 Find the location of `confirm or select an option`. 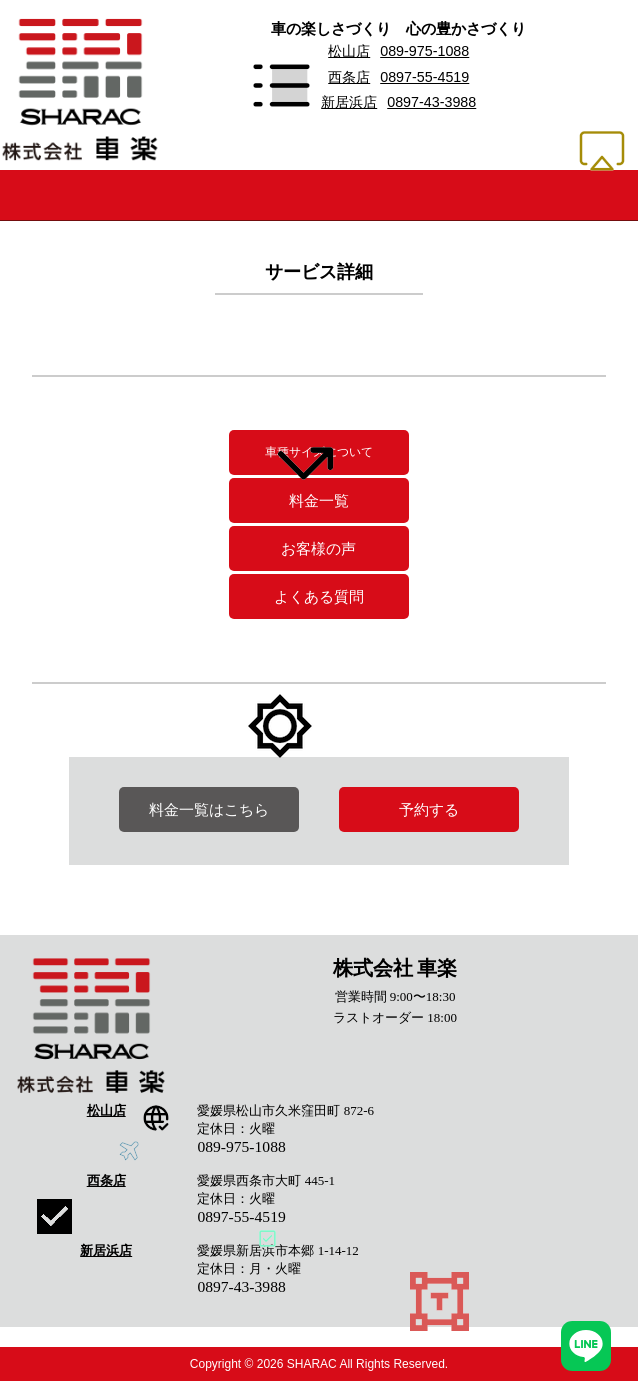

confirm or select an option is located at coordinates (54, 1216).